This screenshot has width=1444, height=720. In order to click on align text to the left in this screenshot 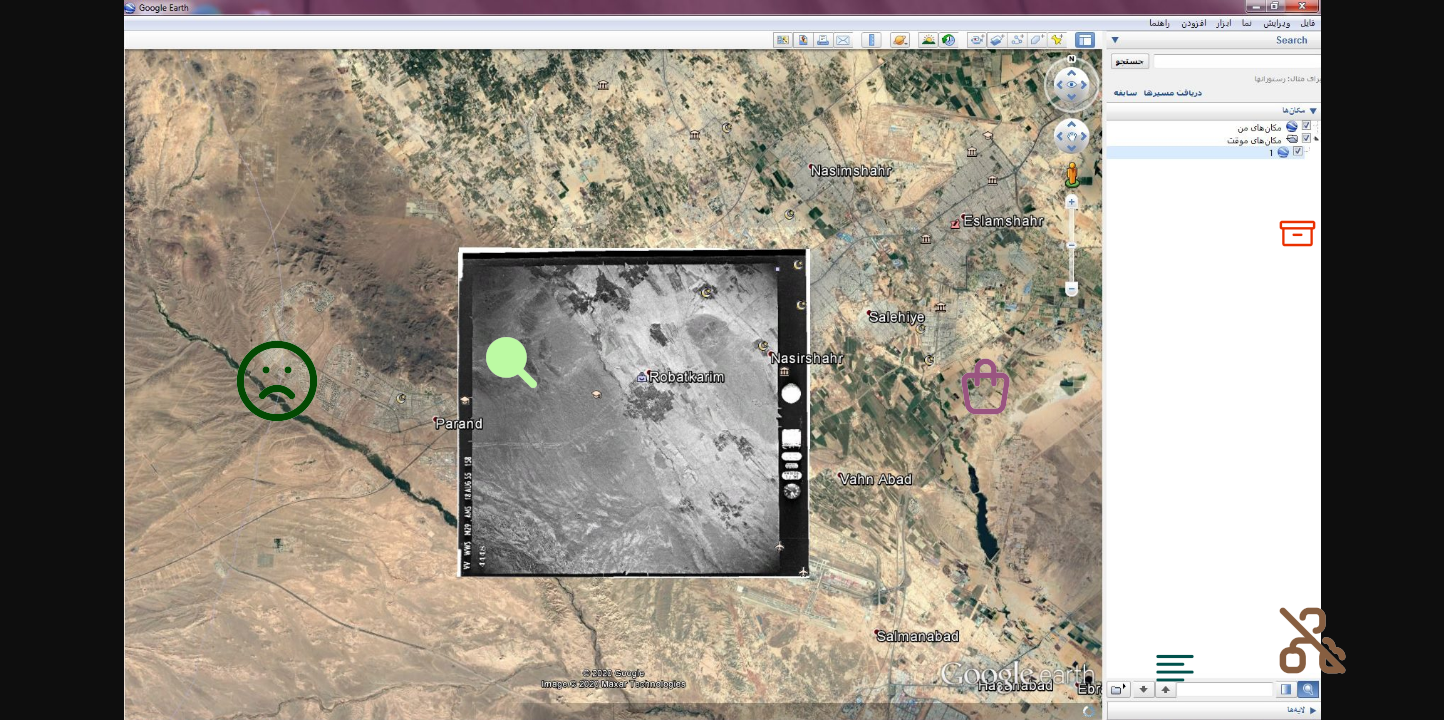, I will do `click(1175, 669)`.